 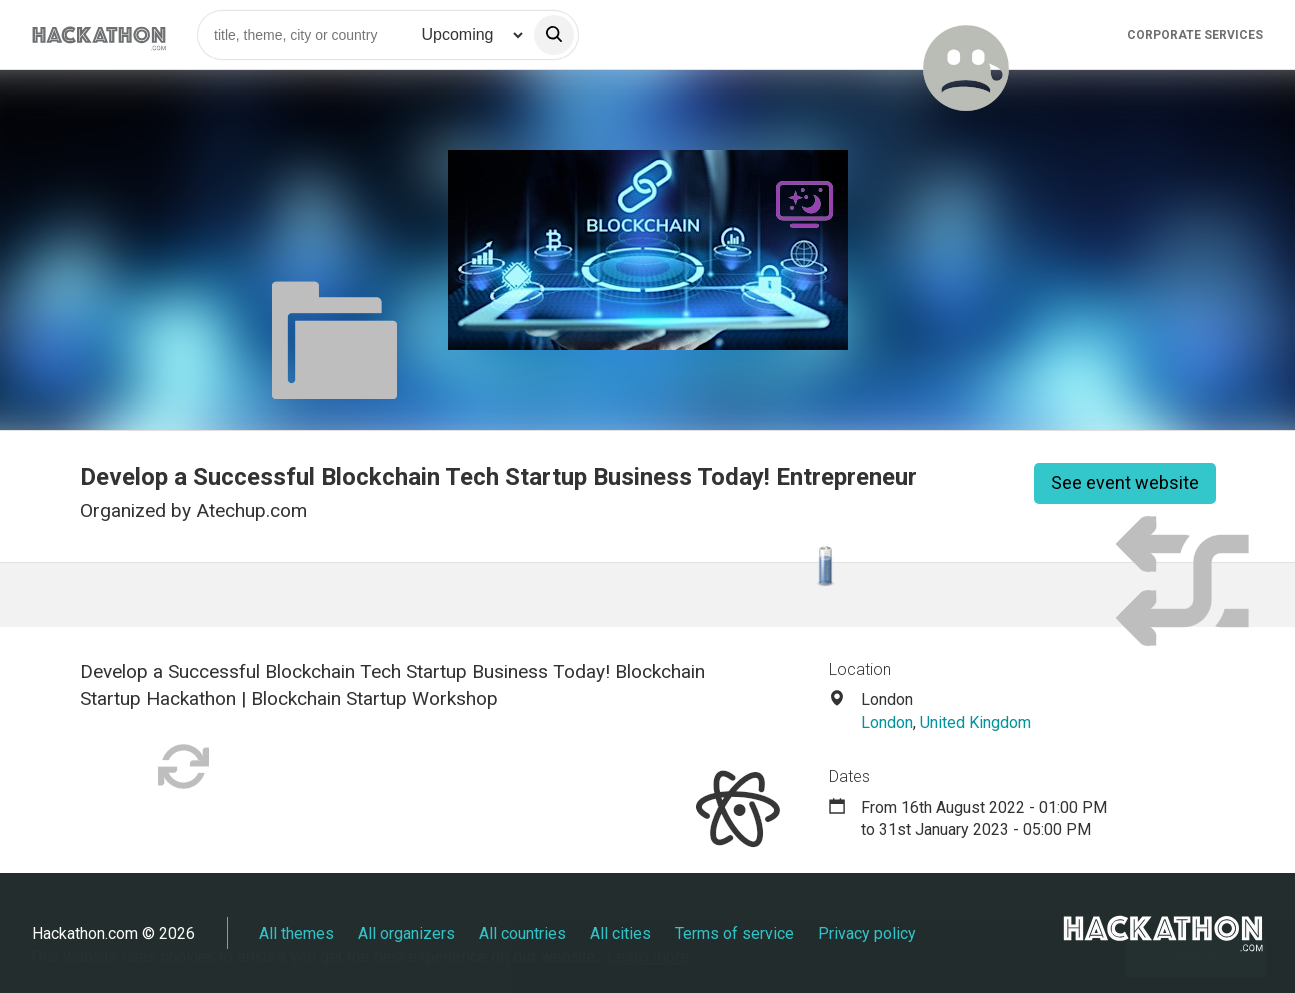 I want to click on shuffle playlist in right-to-left order, so click(x=1184, y=581).